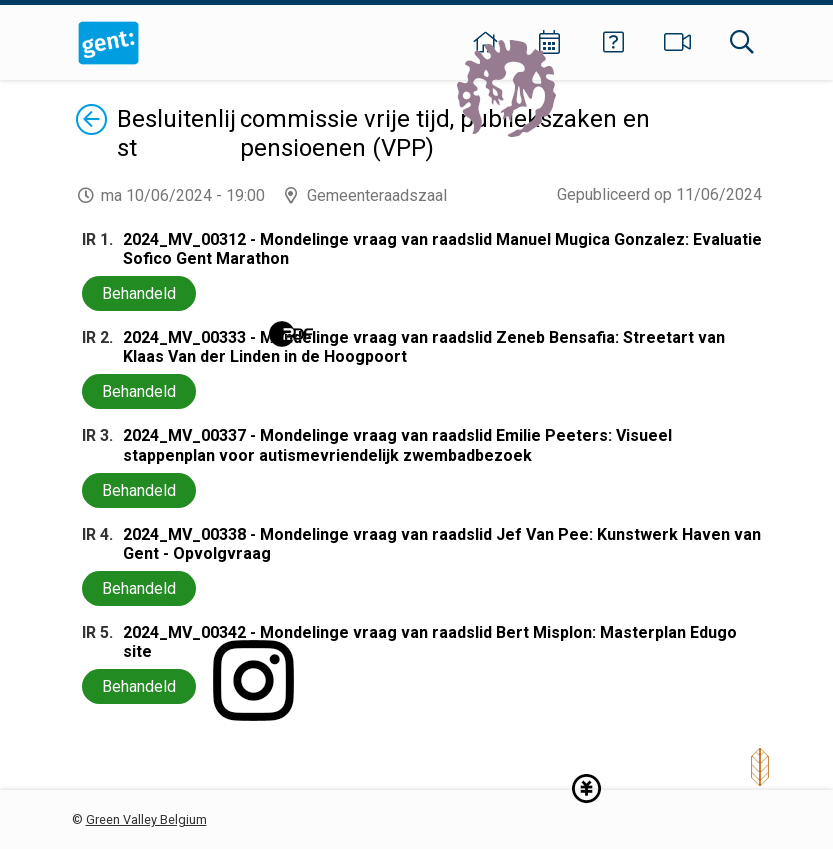 The height and width of the screenshot is (849, 833). I want to click on paradox interactive company logo, so click(506, 88).